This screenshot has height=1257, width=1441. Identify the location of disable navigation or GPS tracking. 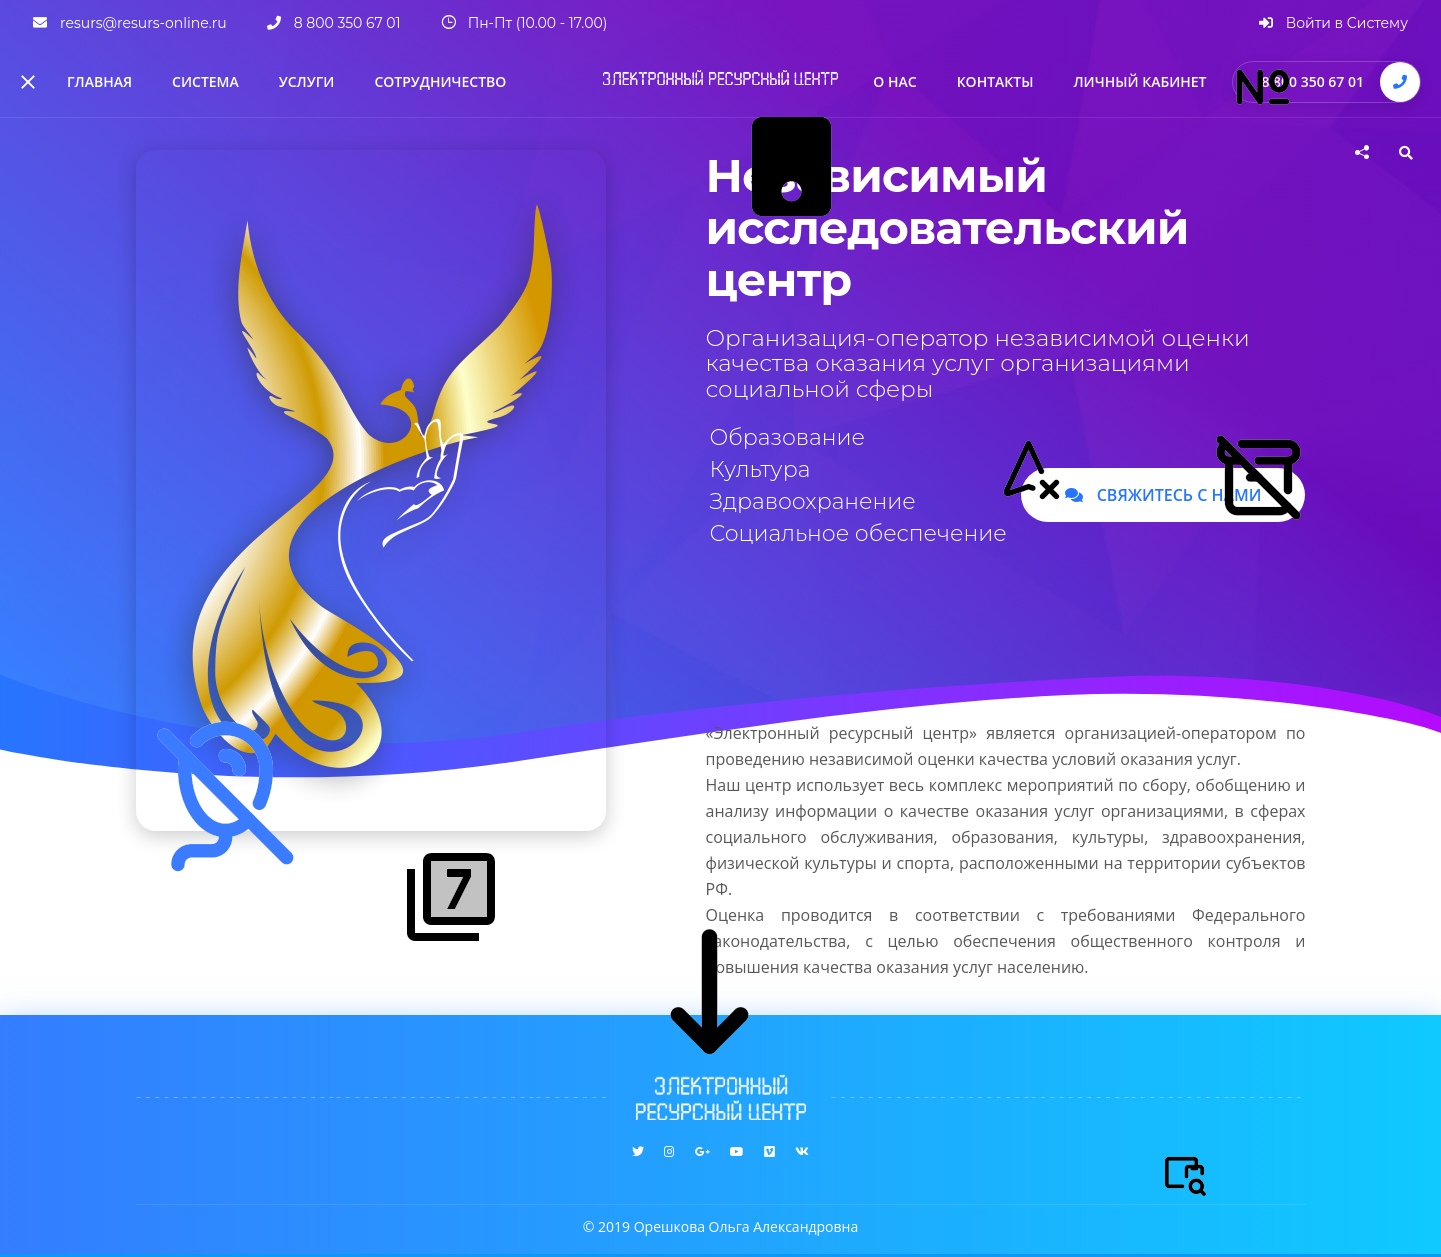
(1028, 468).